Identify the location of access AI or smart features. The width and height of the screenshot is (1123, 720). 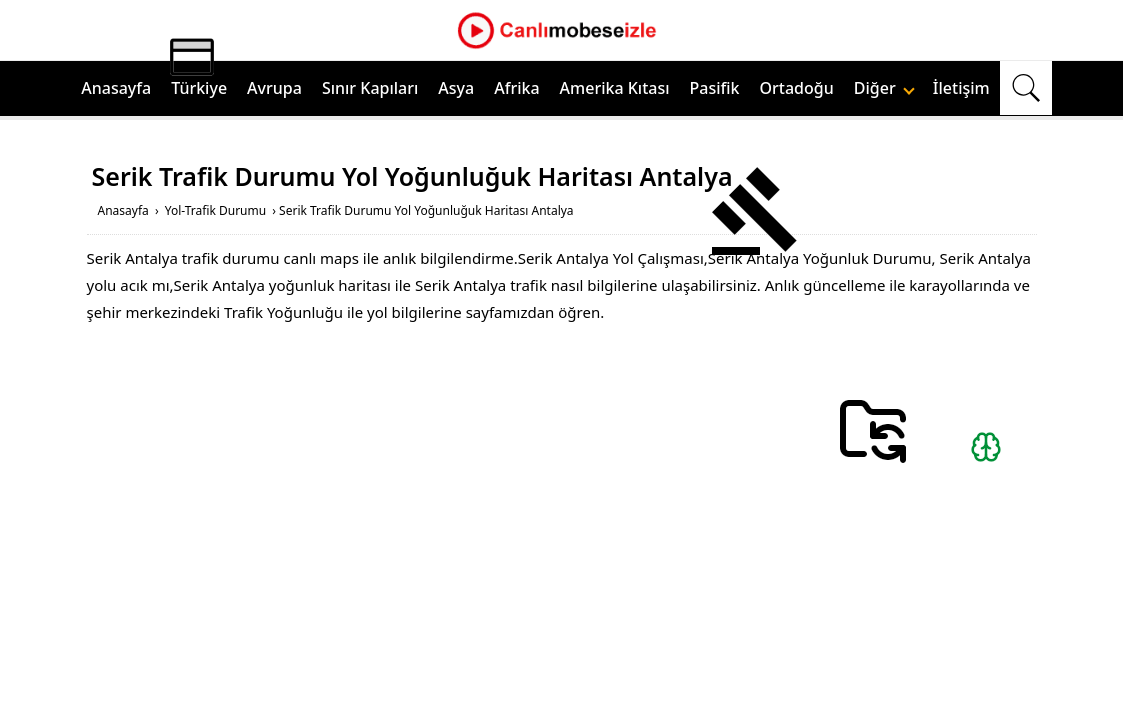
(986, 447).